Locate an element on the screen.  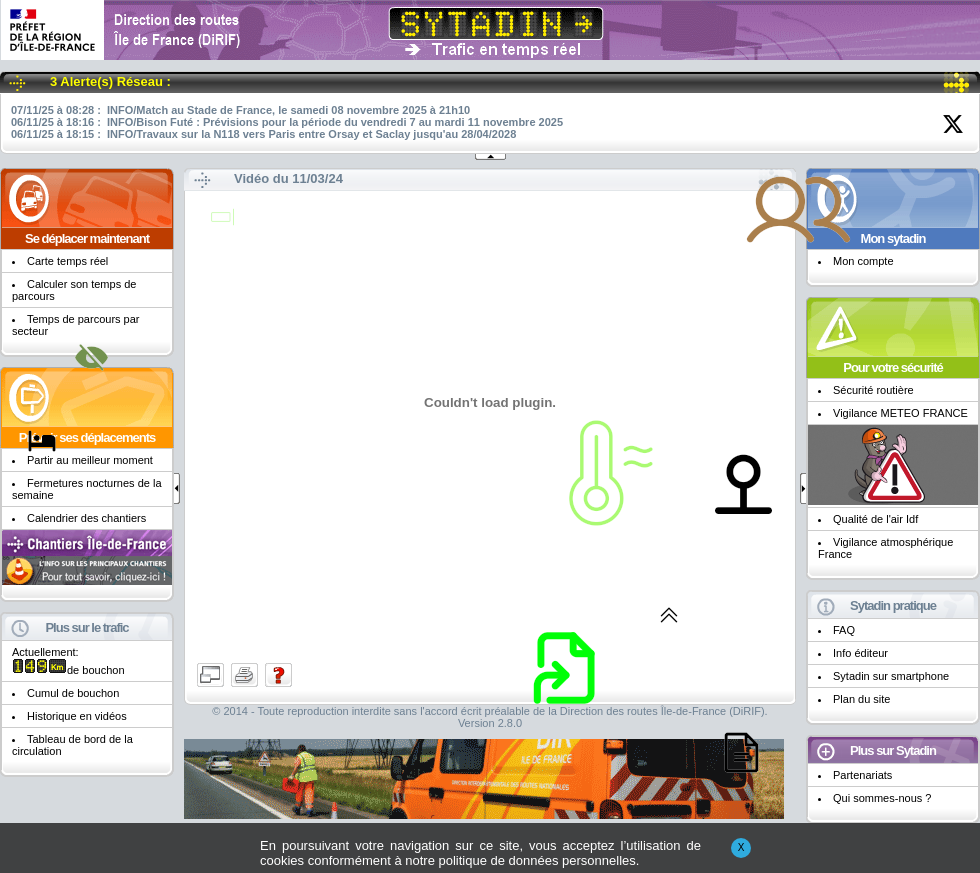
mark a location on the map is located at coordinates (743, 485).